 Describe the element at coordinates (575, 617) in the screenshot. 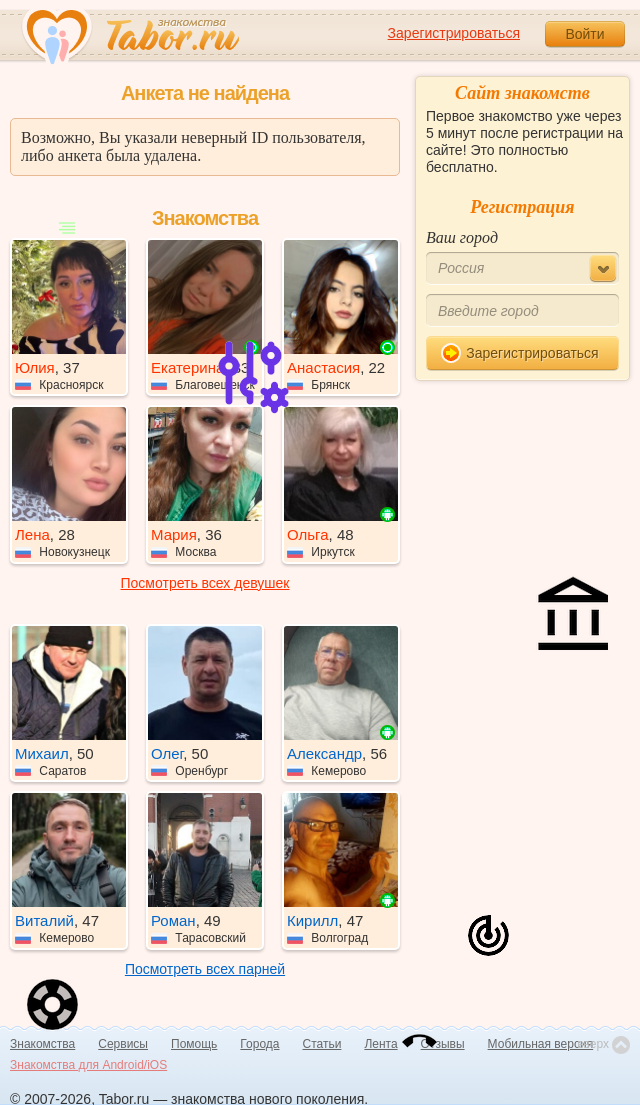

I see `access banking or financial services` at that location.